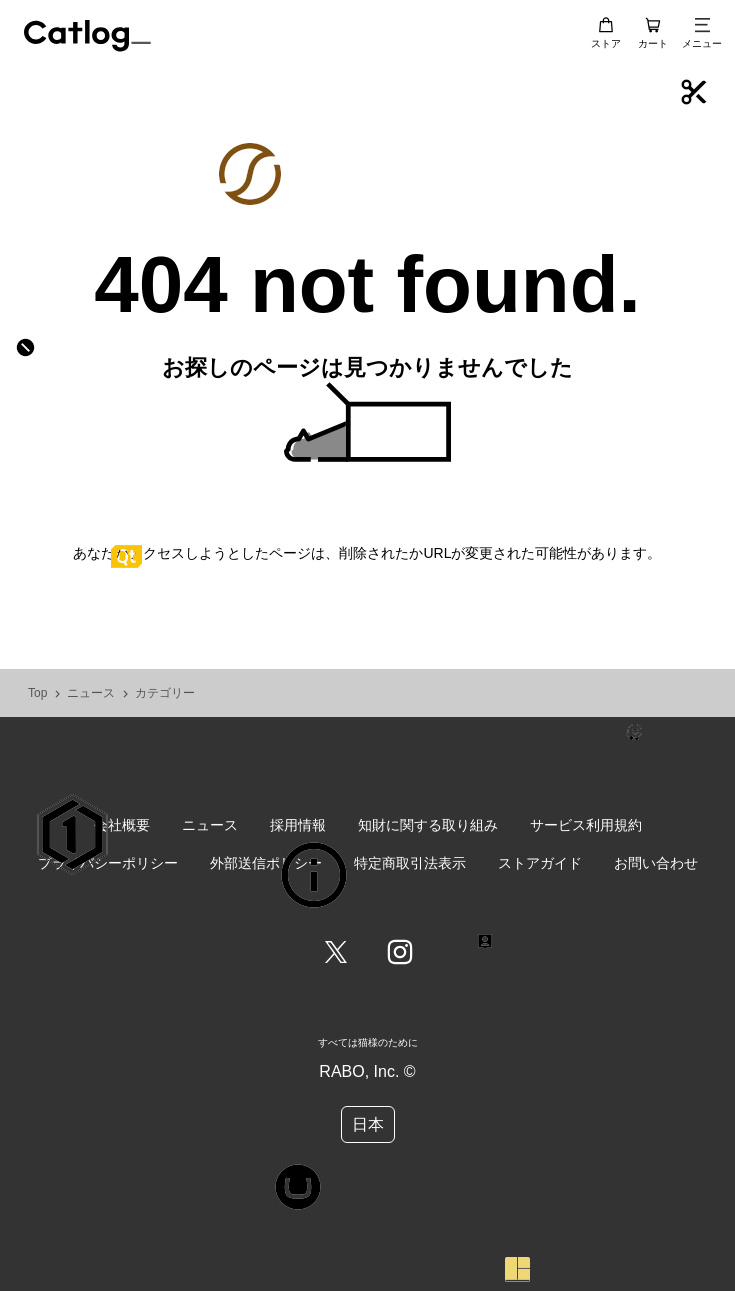  I want to click on view pinned contact or account, so click(485, 941).